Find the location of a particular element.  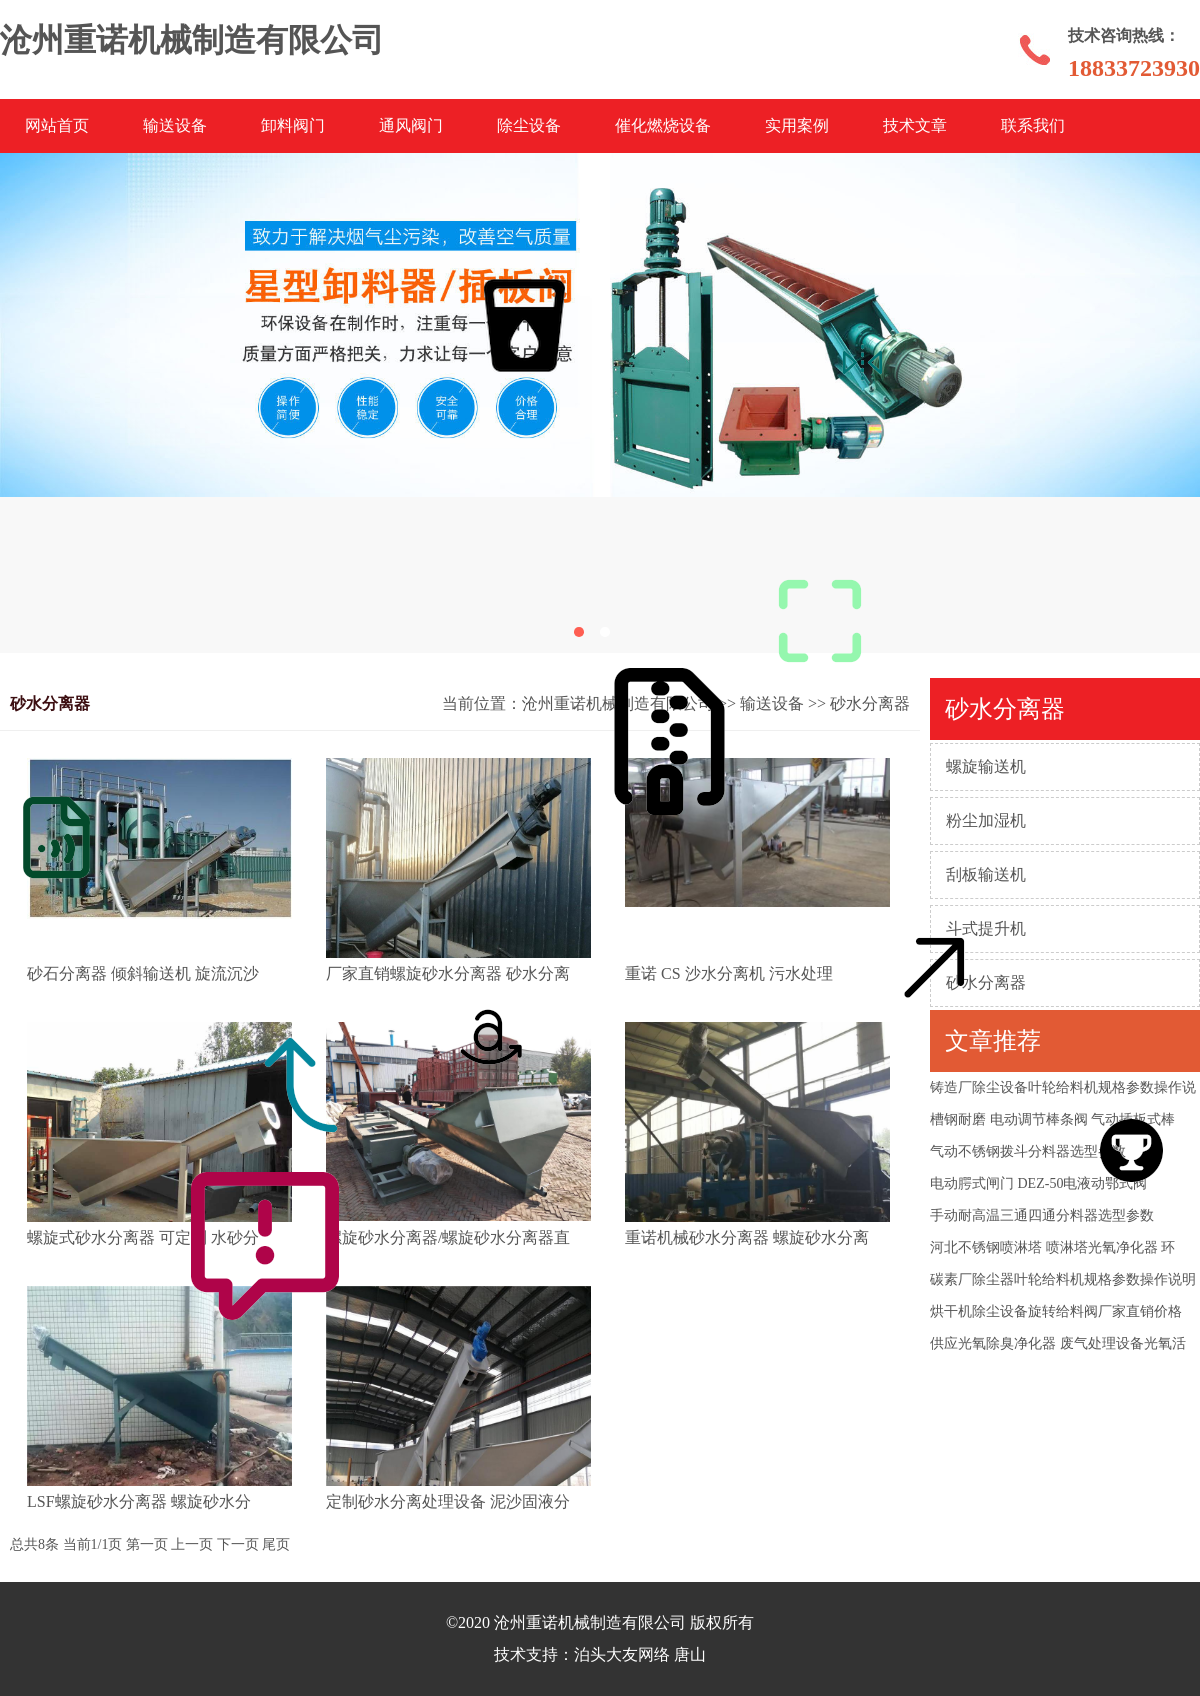

enter fullscreen mode is located at coordinates (820, 621).